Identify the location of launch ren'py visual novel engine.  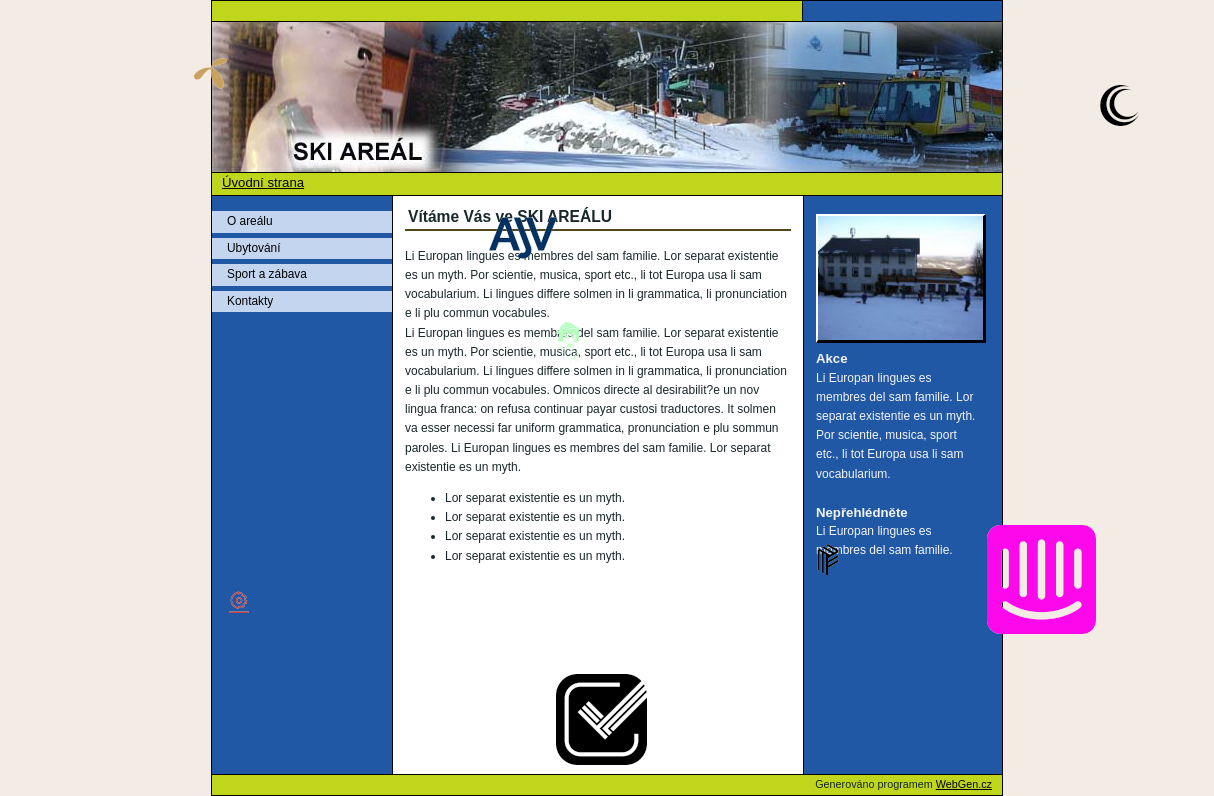
(569, 342).